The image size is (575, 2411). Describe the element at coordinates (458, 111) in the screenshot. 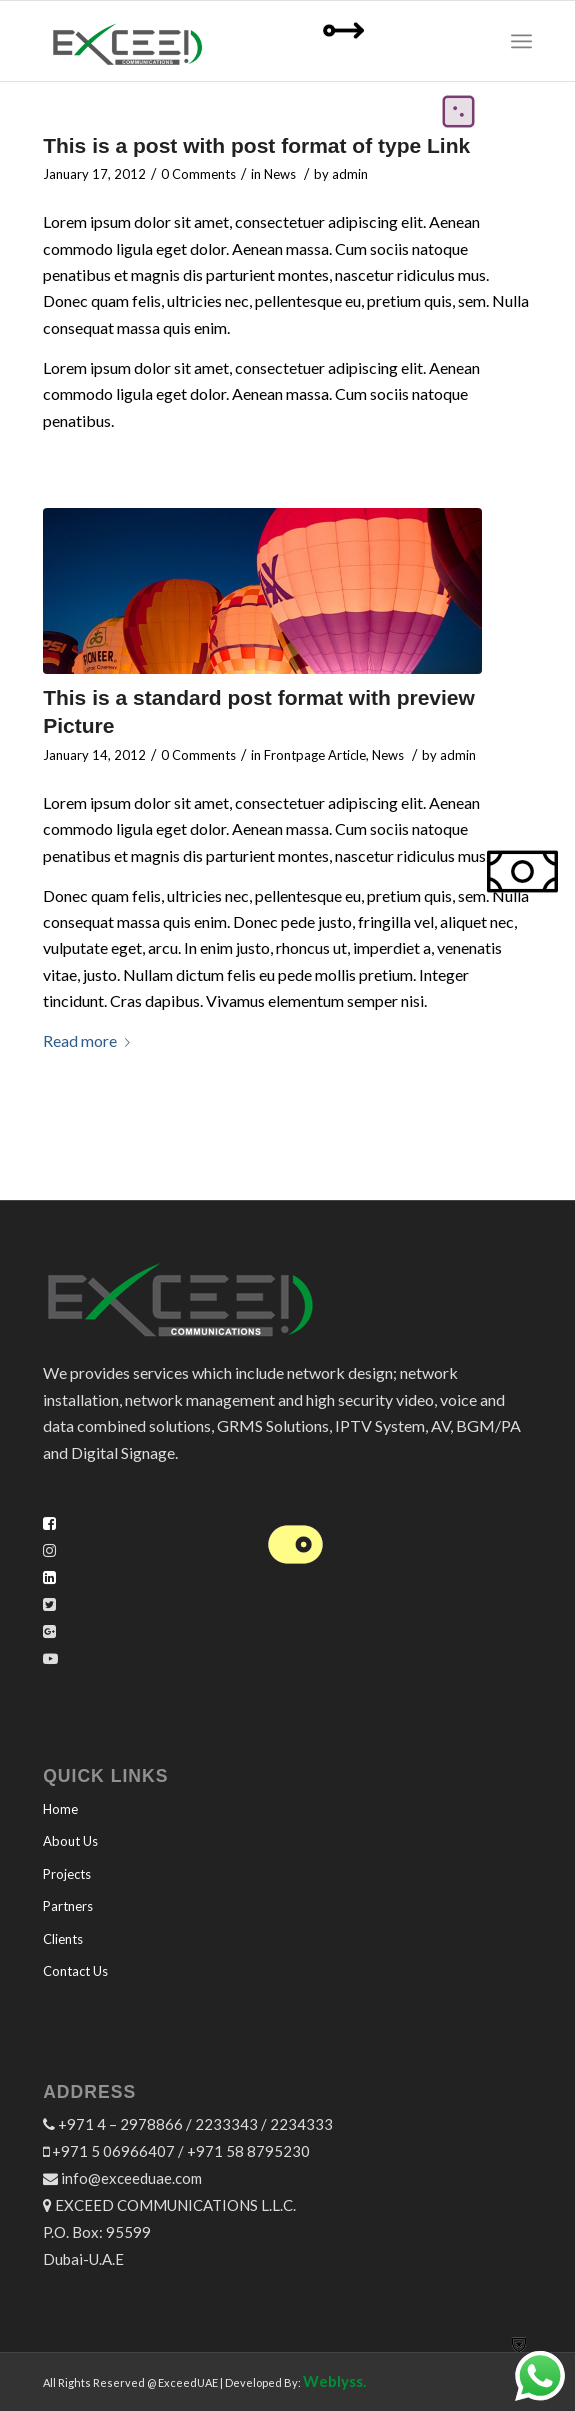

I see `roll the dice in a game` at that location.